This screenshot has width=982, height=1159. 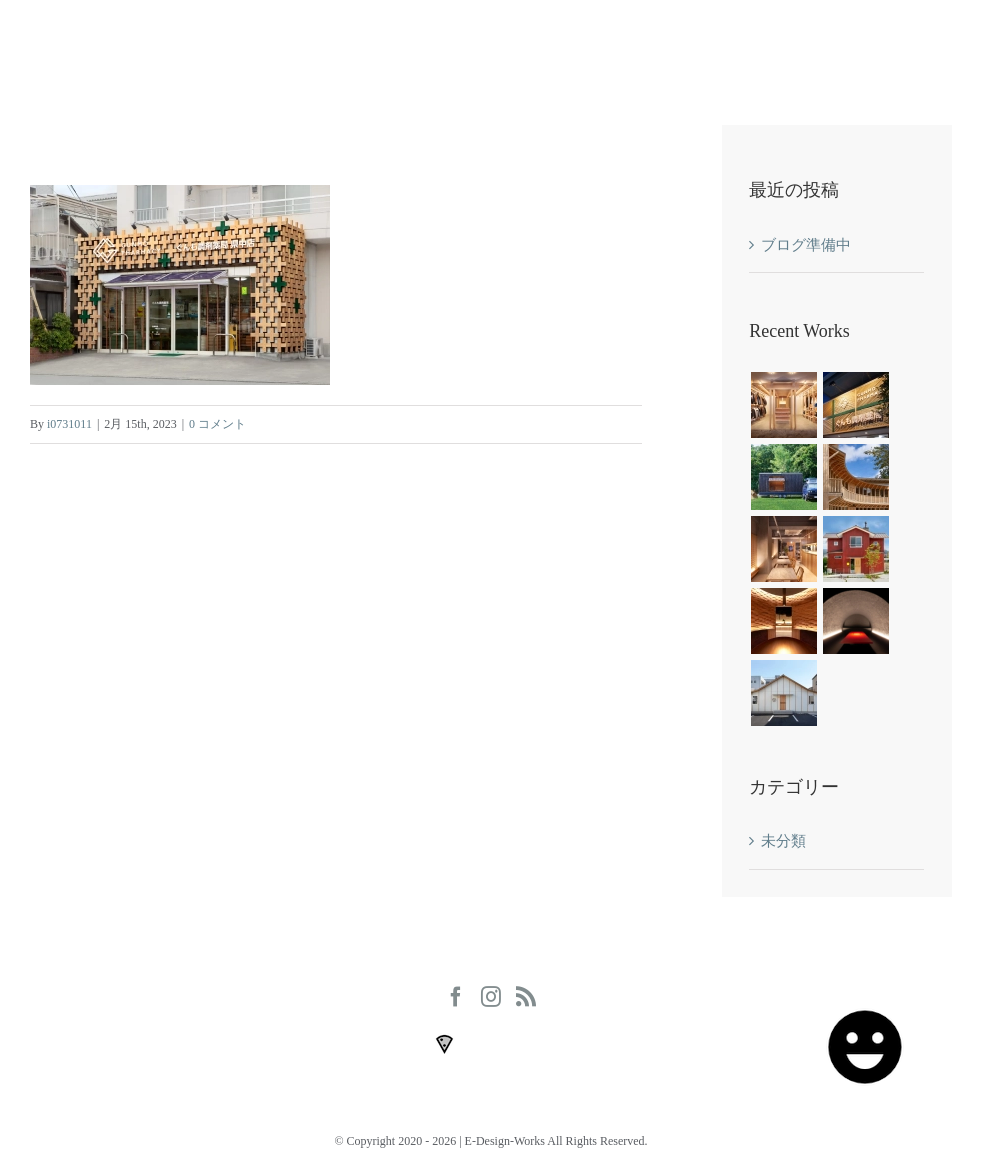 I want to click on find nearby pizza restaurants, so click(x=444, y=1044).